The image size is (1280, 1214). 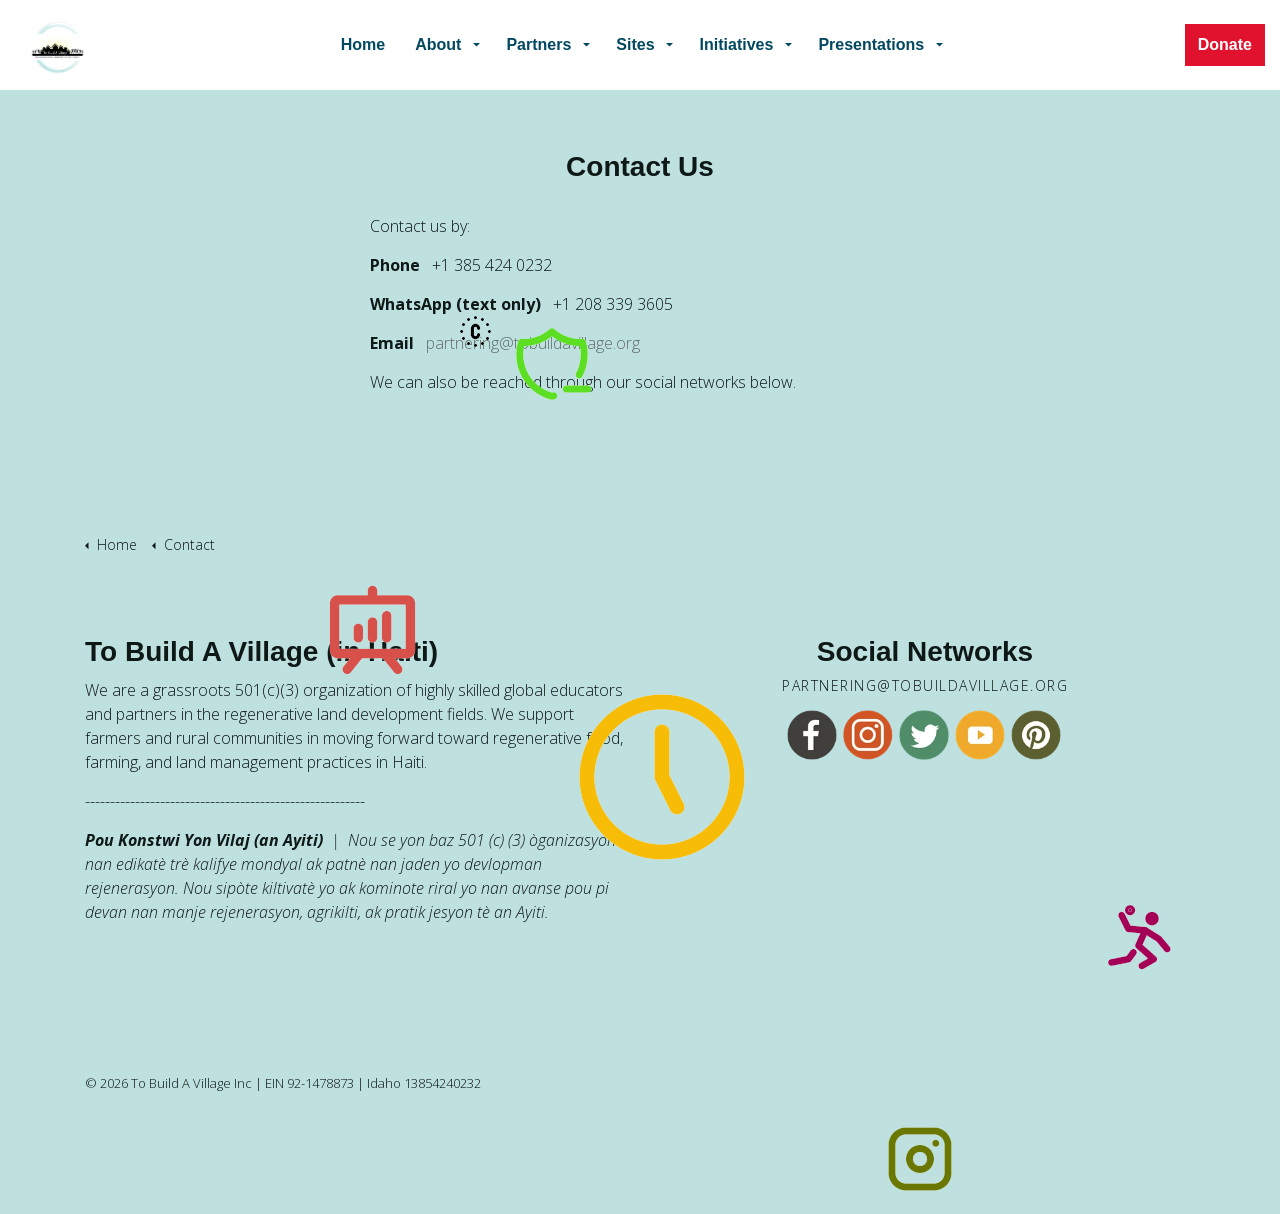 I want to click on remove a security protection or permission, so click(x=552, y=364).